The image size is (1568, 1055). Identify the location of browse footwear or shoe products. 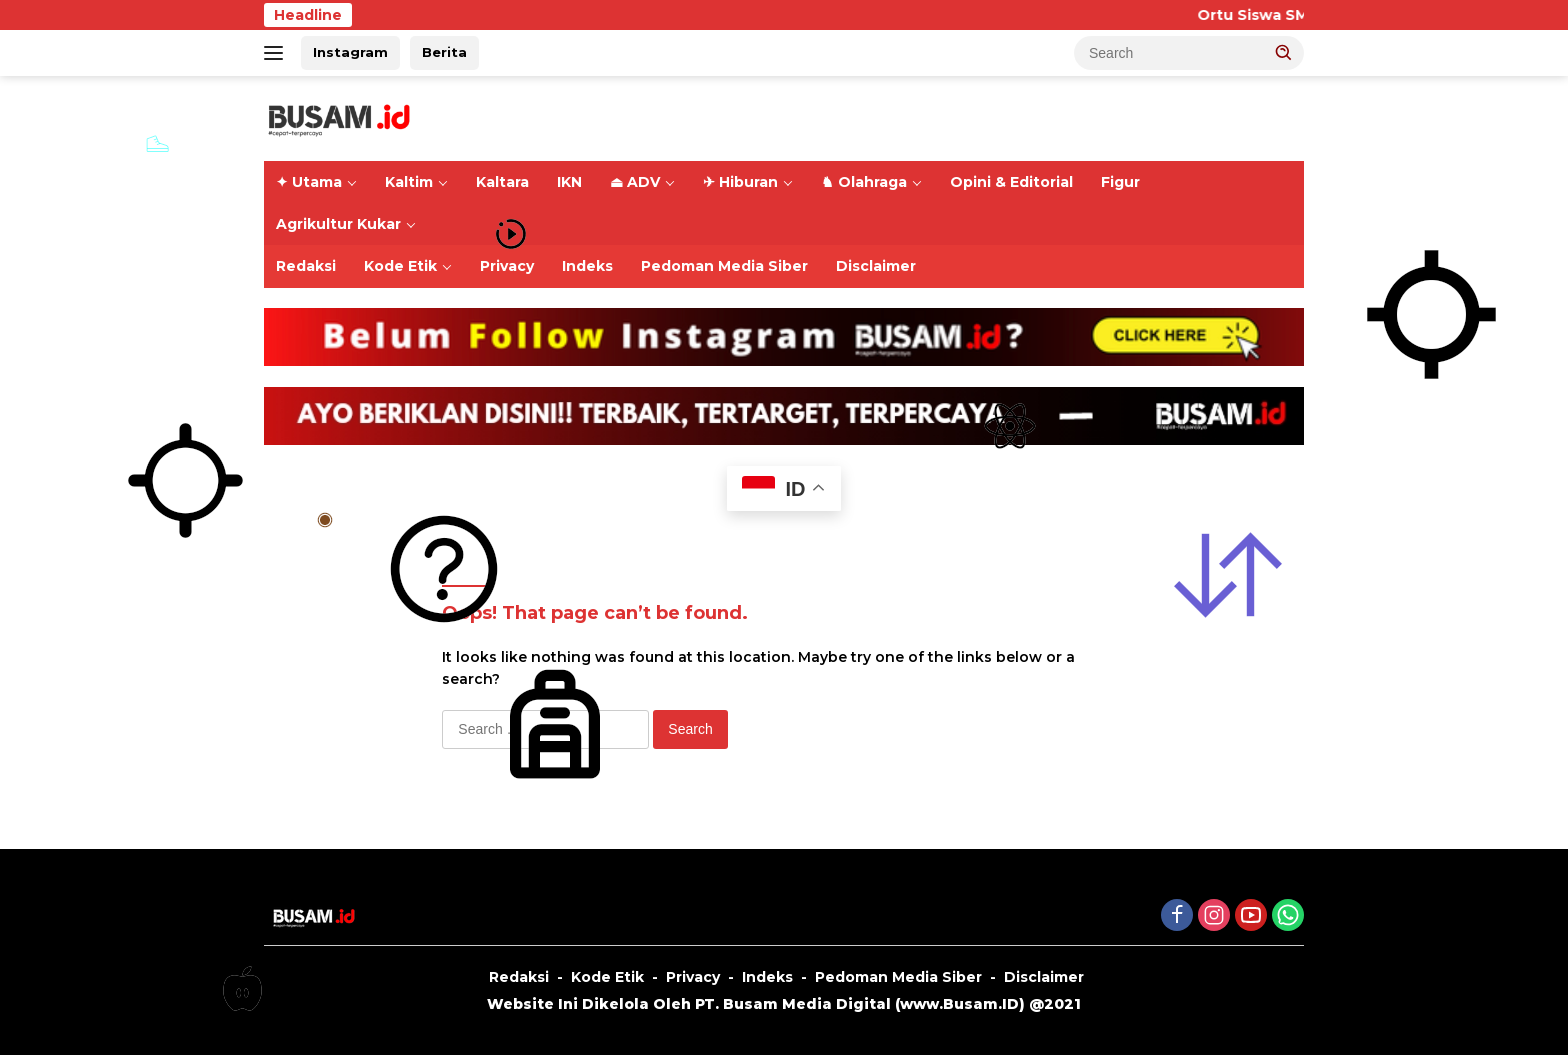
(156, 144).